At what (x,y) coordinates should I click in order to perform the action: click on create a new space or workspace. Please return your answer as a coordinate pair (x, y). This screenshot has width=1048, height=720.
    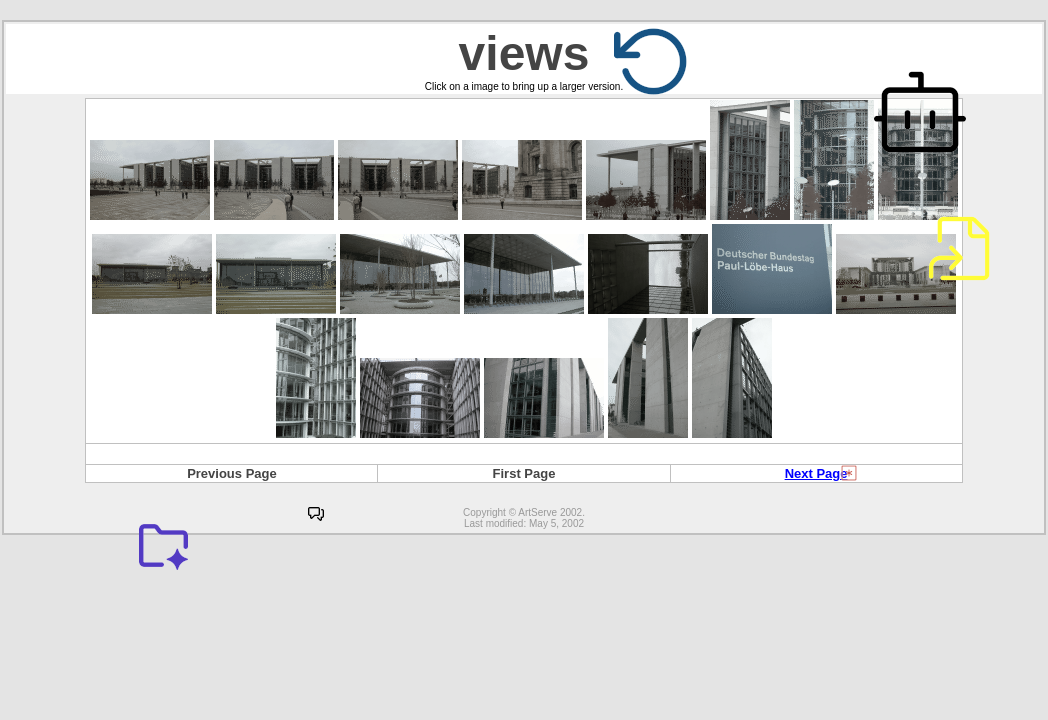
    Looking at the image, I should click on (163, 545).